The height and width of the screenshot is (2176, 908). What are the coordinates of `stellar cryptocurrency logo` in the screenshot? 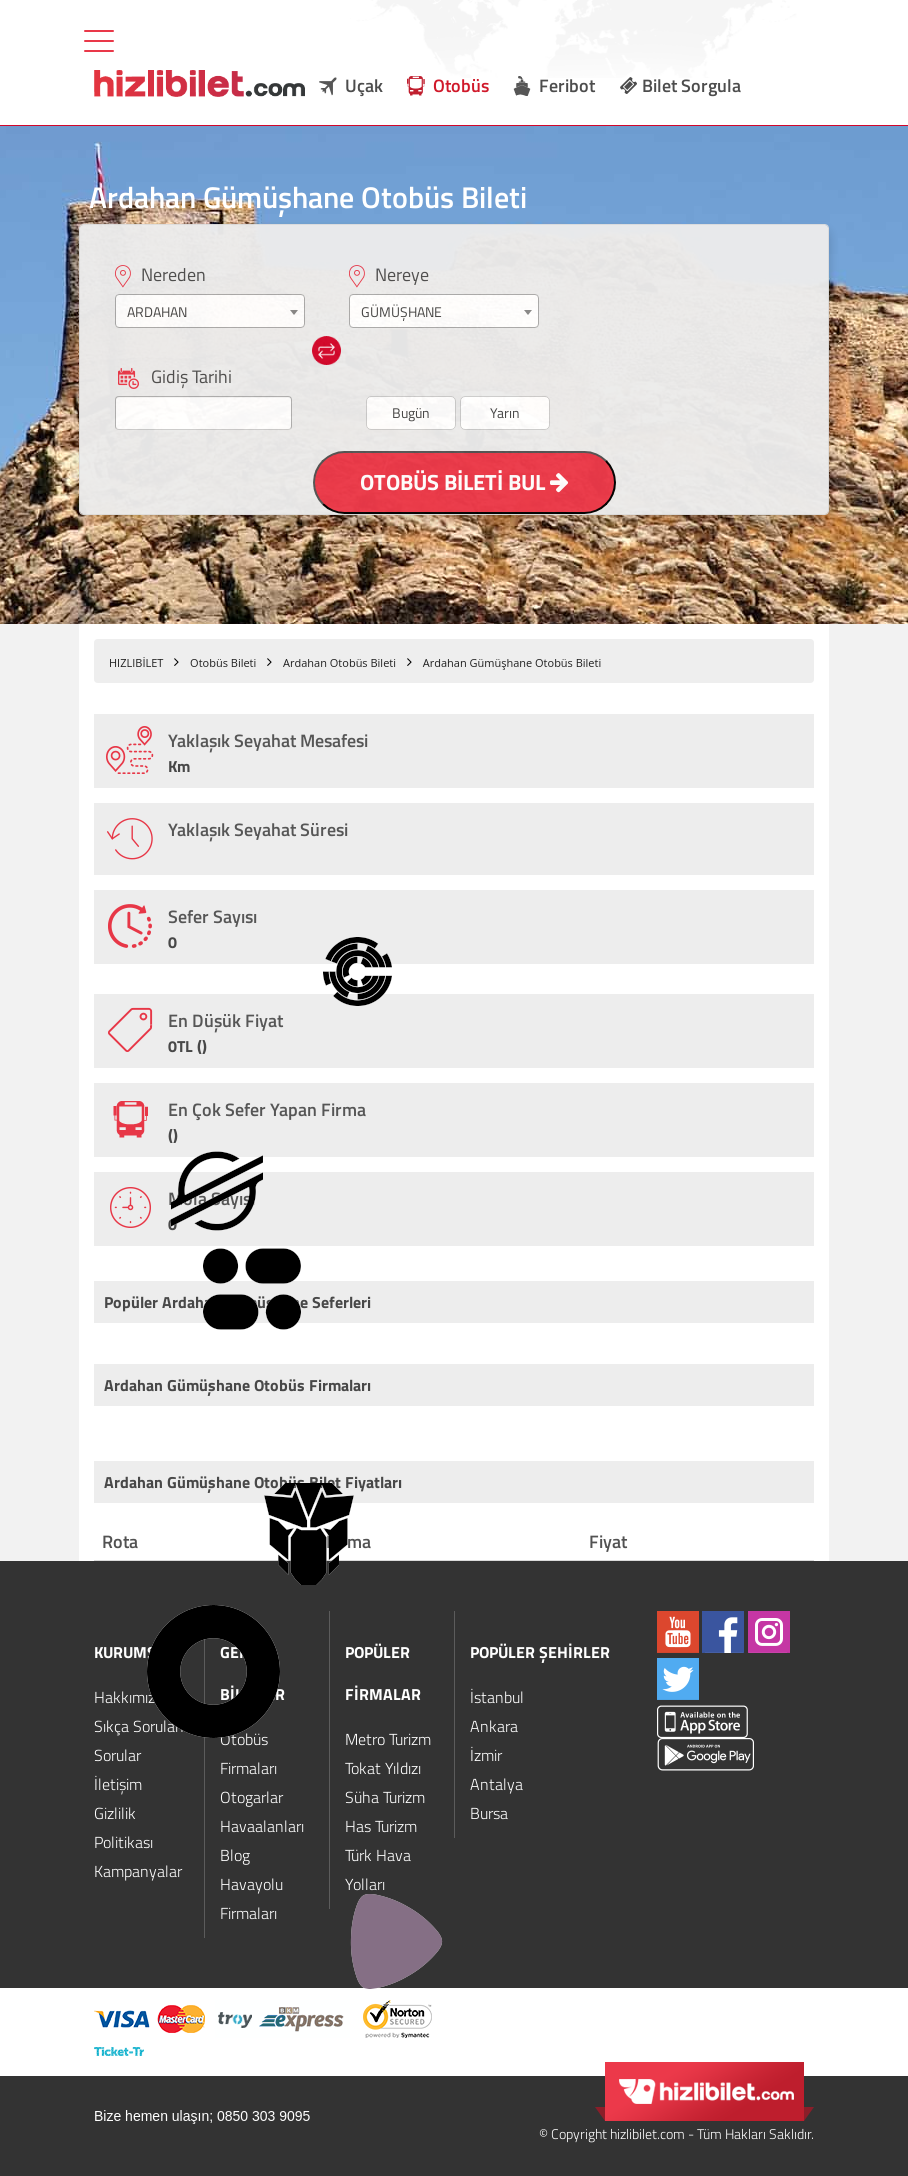 It's located at (217, 1191).